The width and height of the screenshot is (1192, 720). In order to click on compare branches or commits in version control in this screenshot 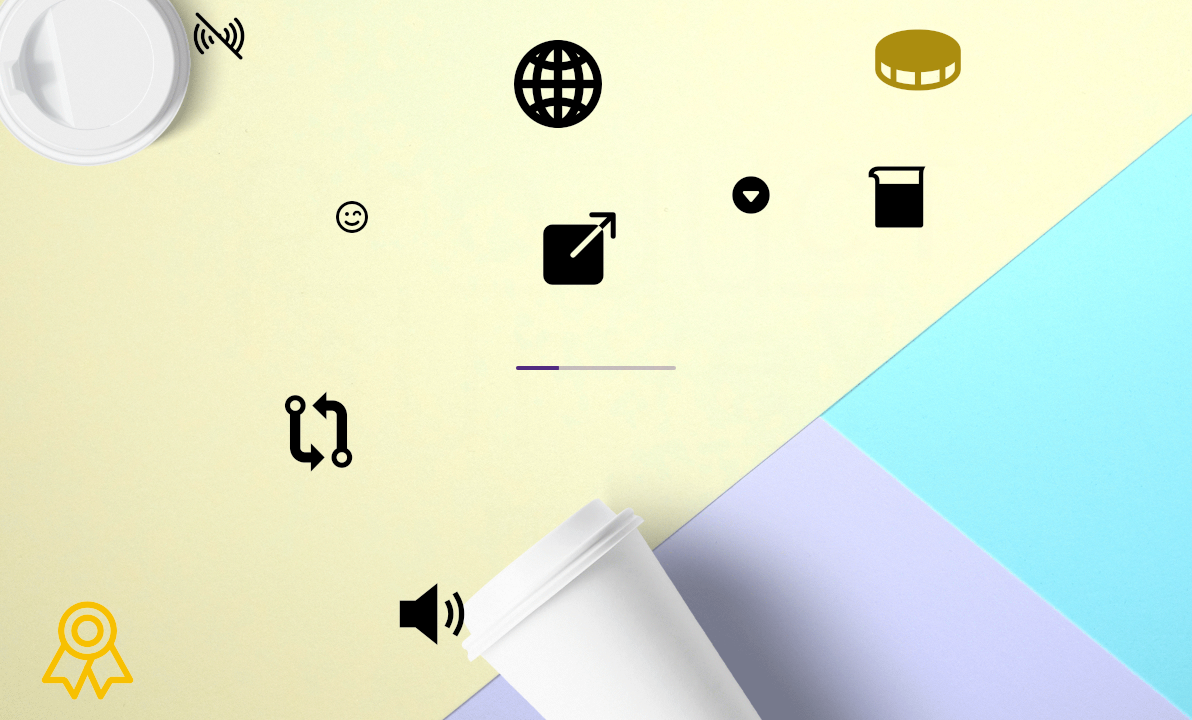, I will do `click(318, 431)`.